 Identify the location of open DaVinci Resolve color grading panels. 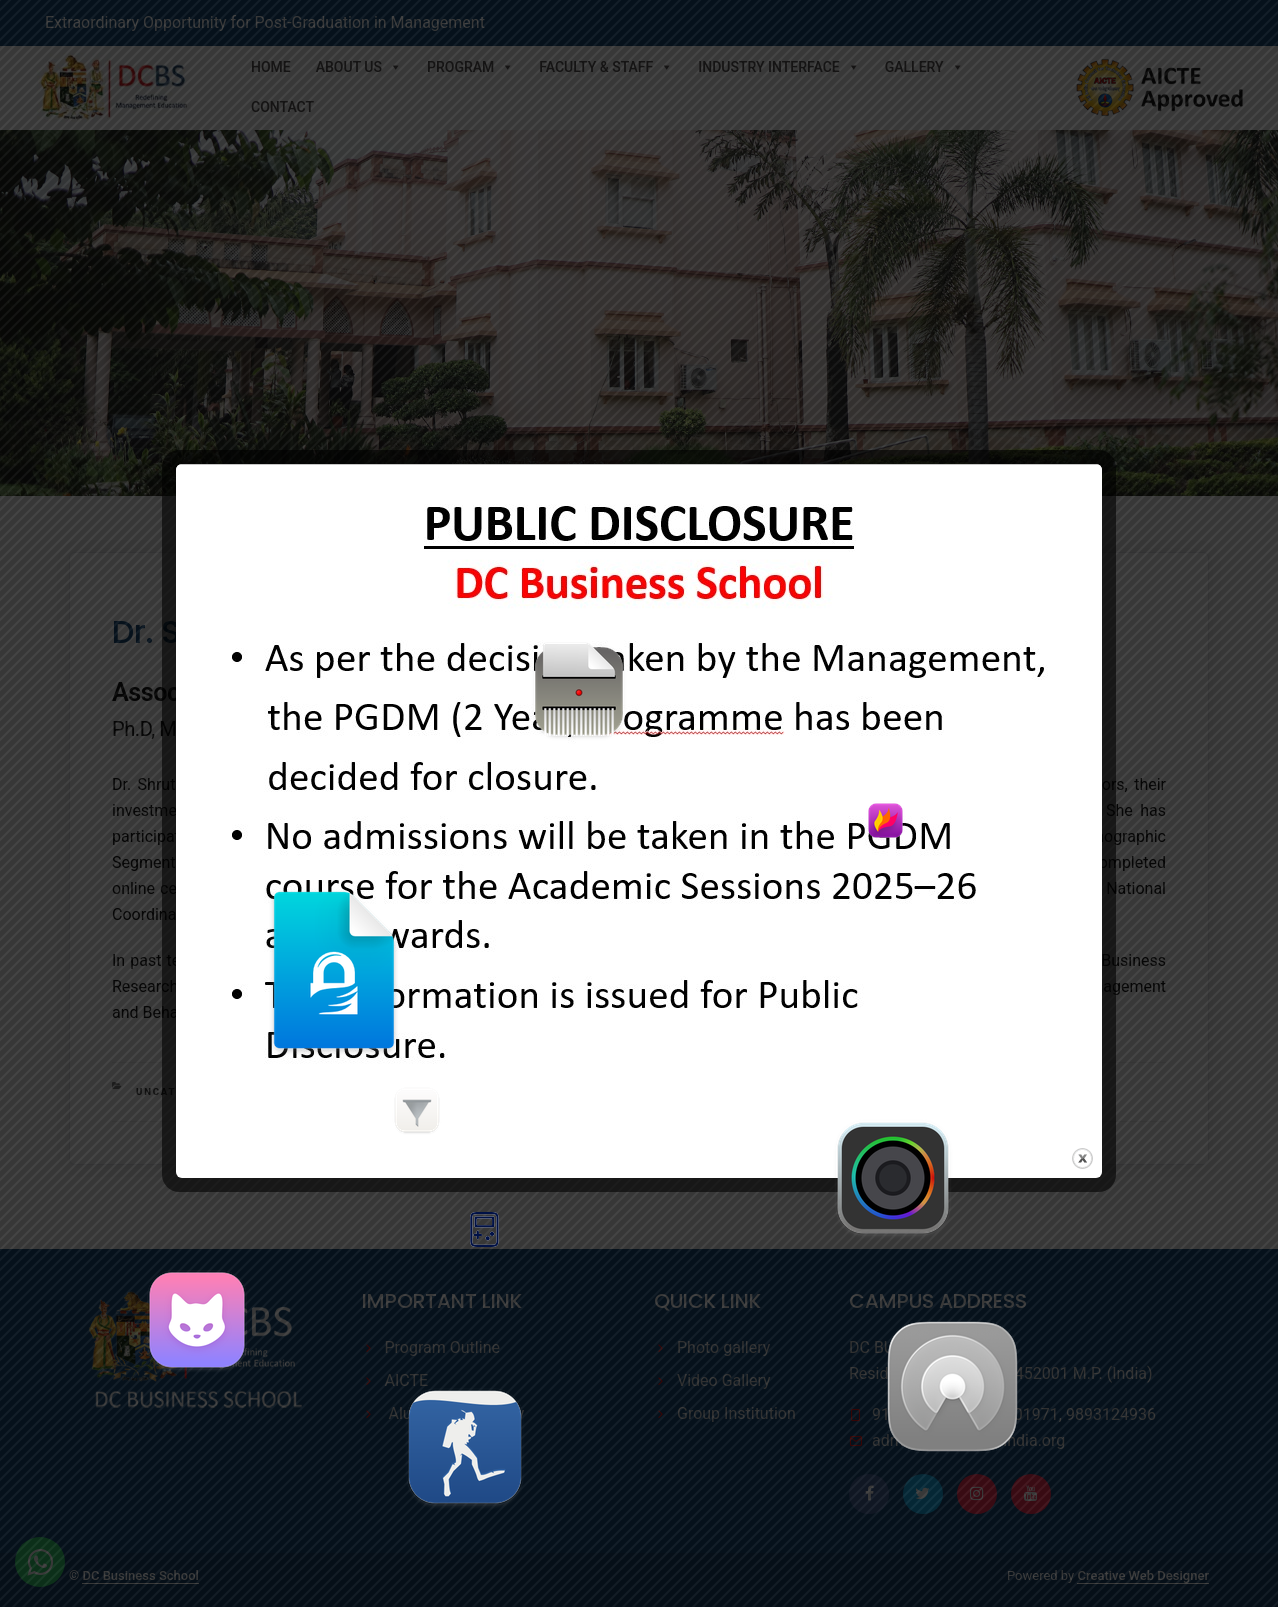
(893, 1178).